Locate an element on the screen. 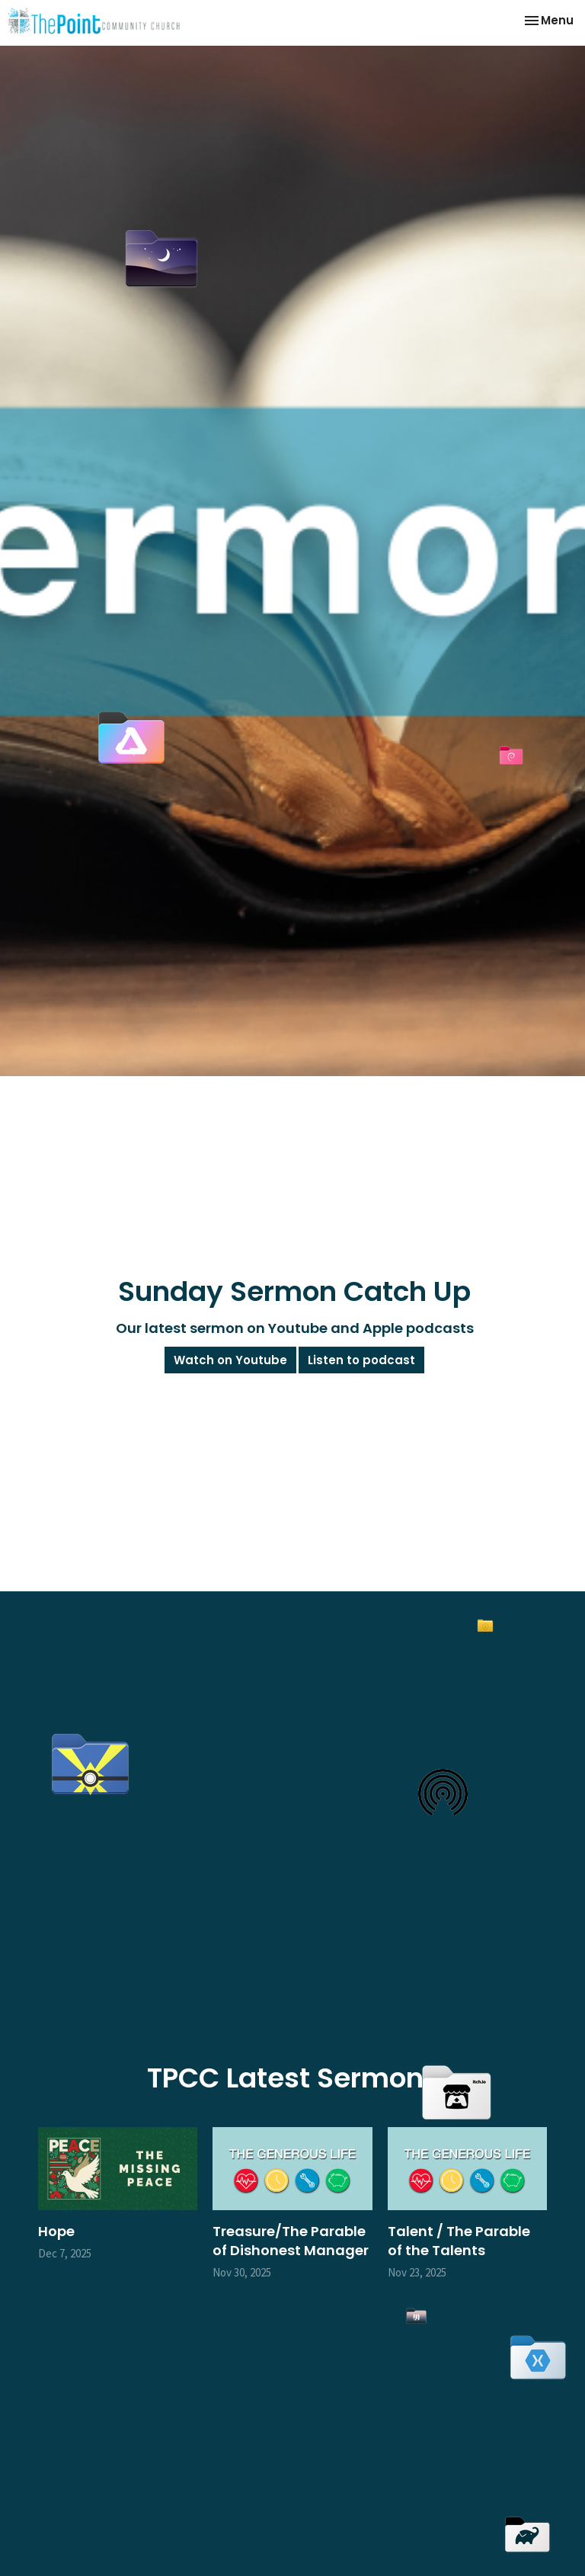 This screenshot has height=2576, width=585. open your itch.io games folder is located at coordinates (456, 2094).